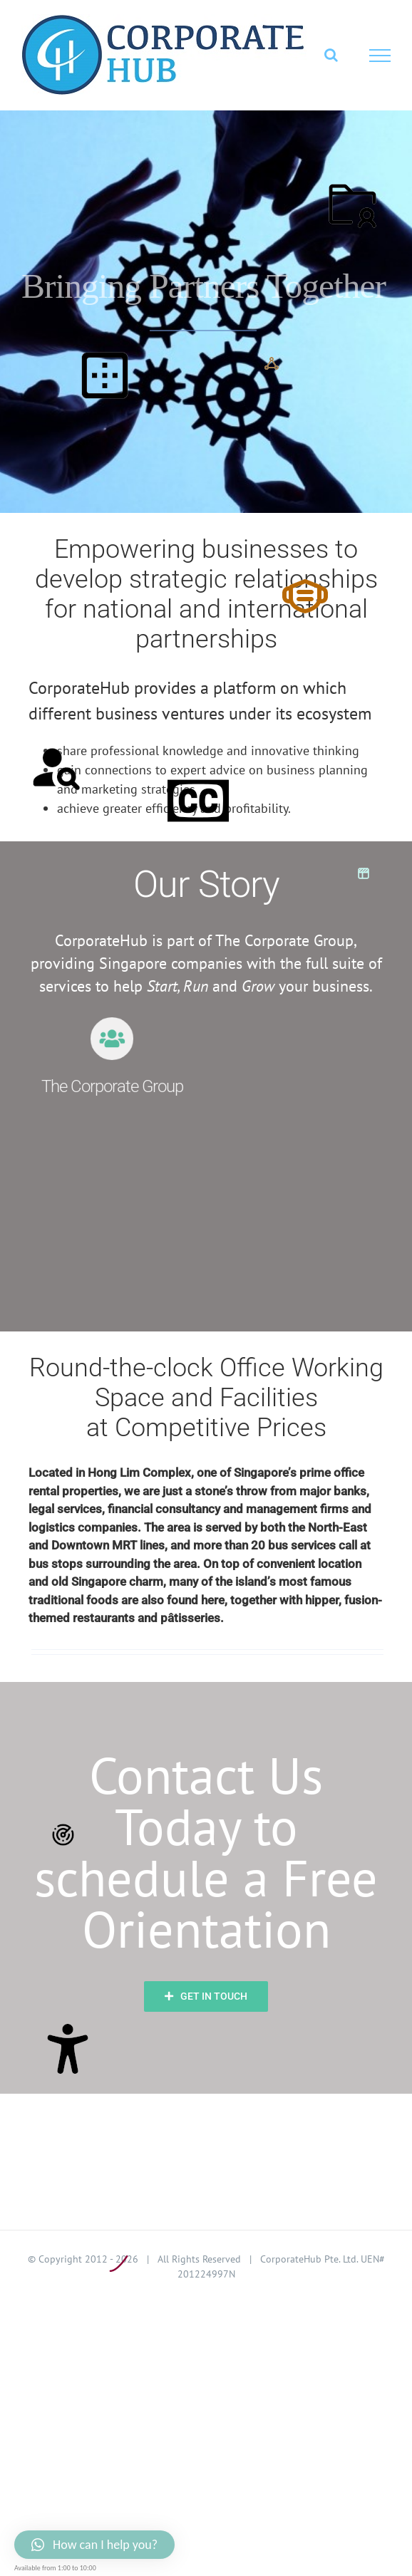 This screenshot has height=2576, width=412. Describe the element at coordinates (272, 363) in the screenshot. I see `view ring network topology` at that location.